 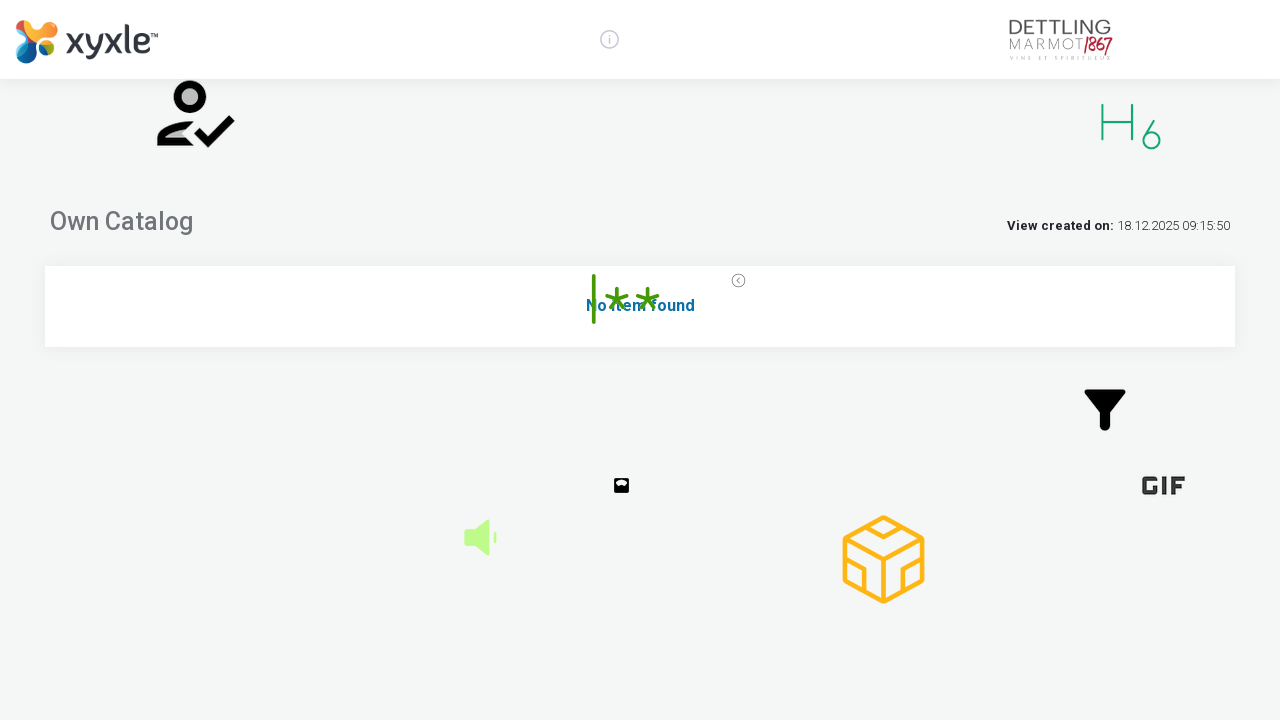 What do you see at coordinates (1127, 125) in the screenshot?
I see `format text as heading level 6` at bounding box center [1127, 125].